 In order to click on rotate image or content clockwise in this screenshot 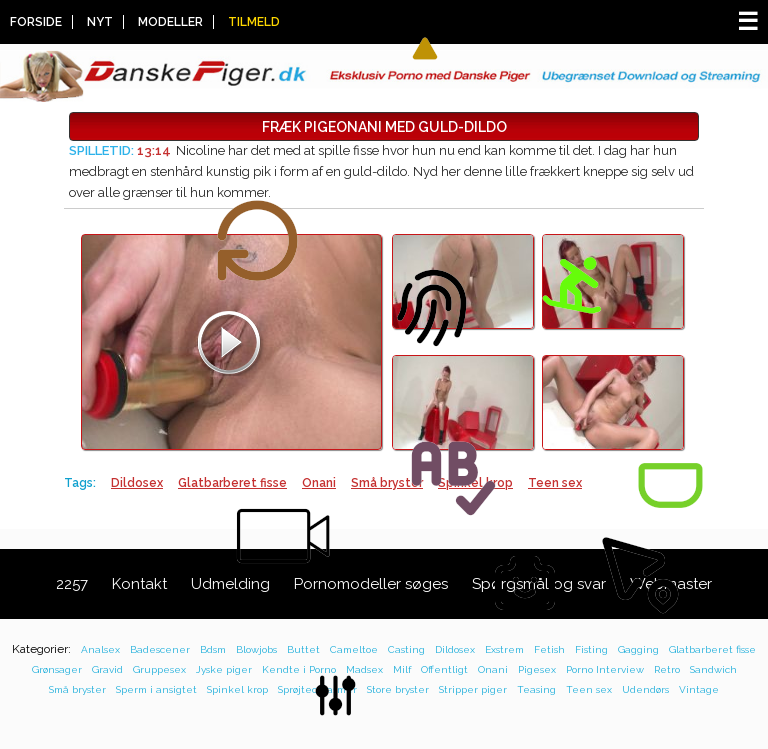, I will do `click(257, 240)`.